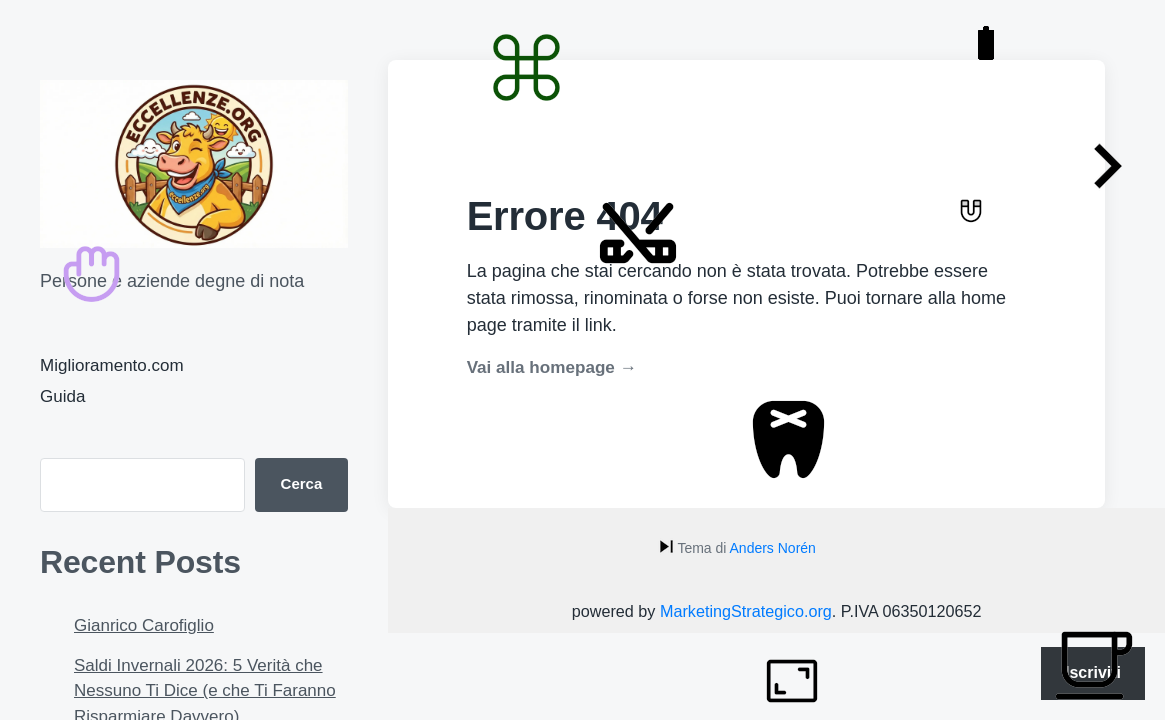 This screenshot has width=1165, height=720. What do you see at coordinates (986, 43) in the screenshot?
I see `indicates battery is fully charged` at bounding box center [986, 43].